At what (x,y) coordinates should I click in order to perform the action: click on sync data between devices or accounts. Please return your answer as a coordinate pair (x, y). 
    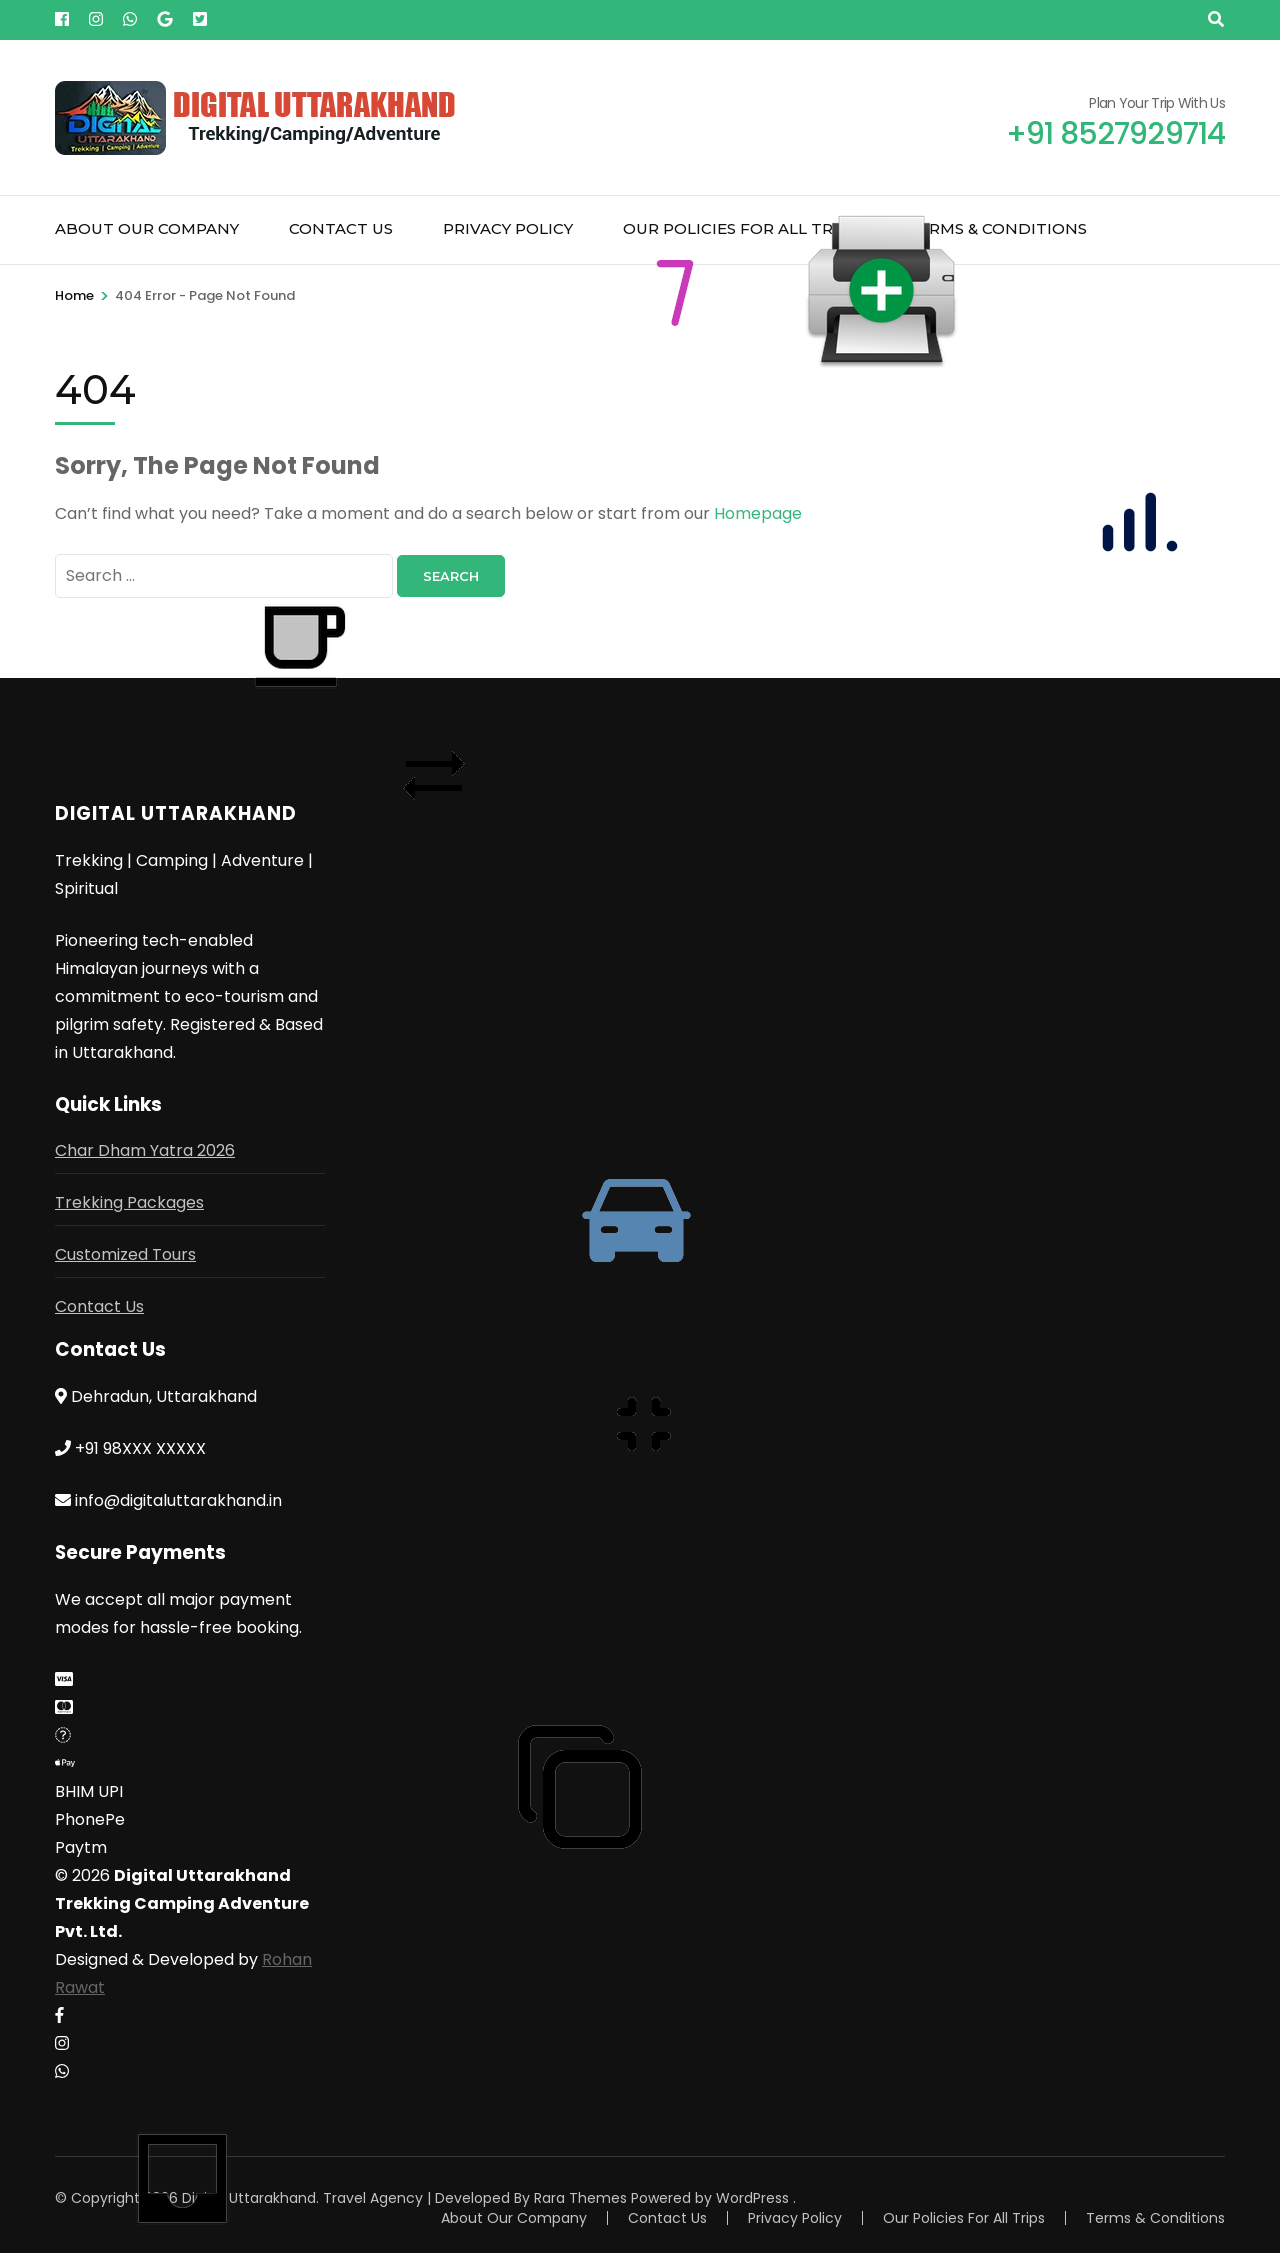
    Looking at the image, I should click on (434, 776).